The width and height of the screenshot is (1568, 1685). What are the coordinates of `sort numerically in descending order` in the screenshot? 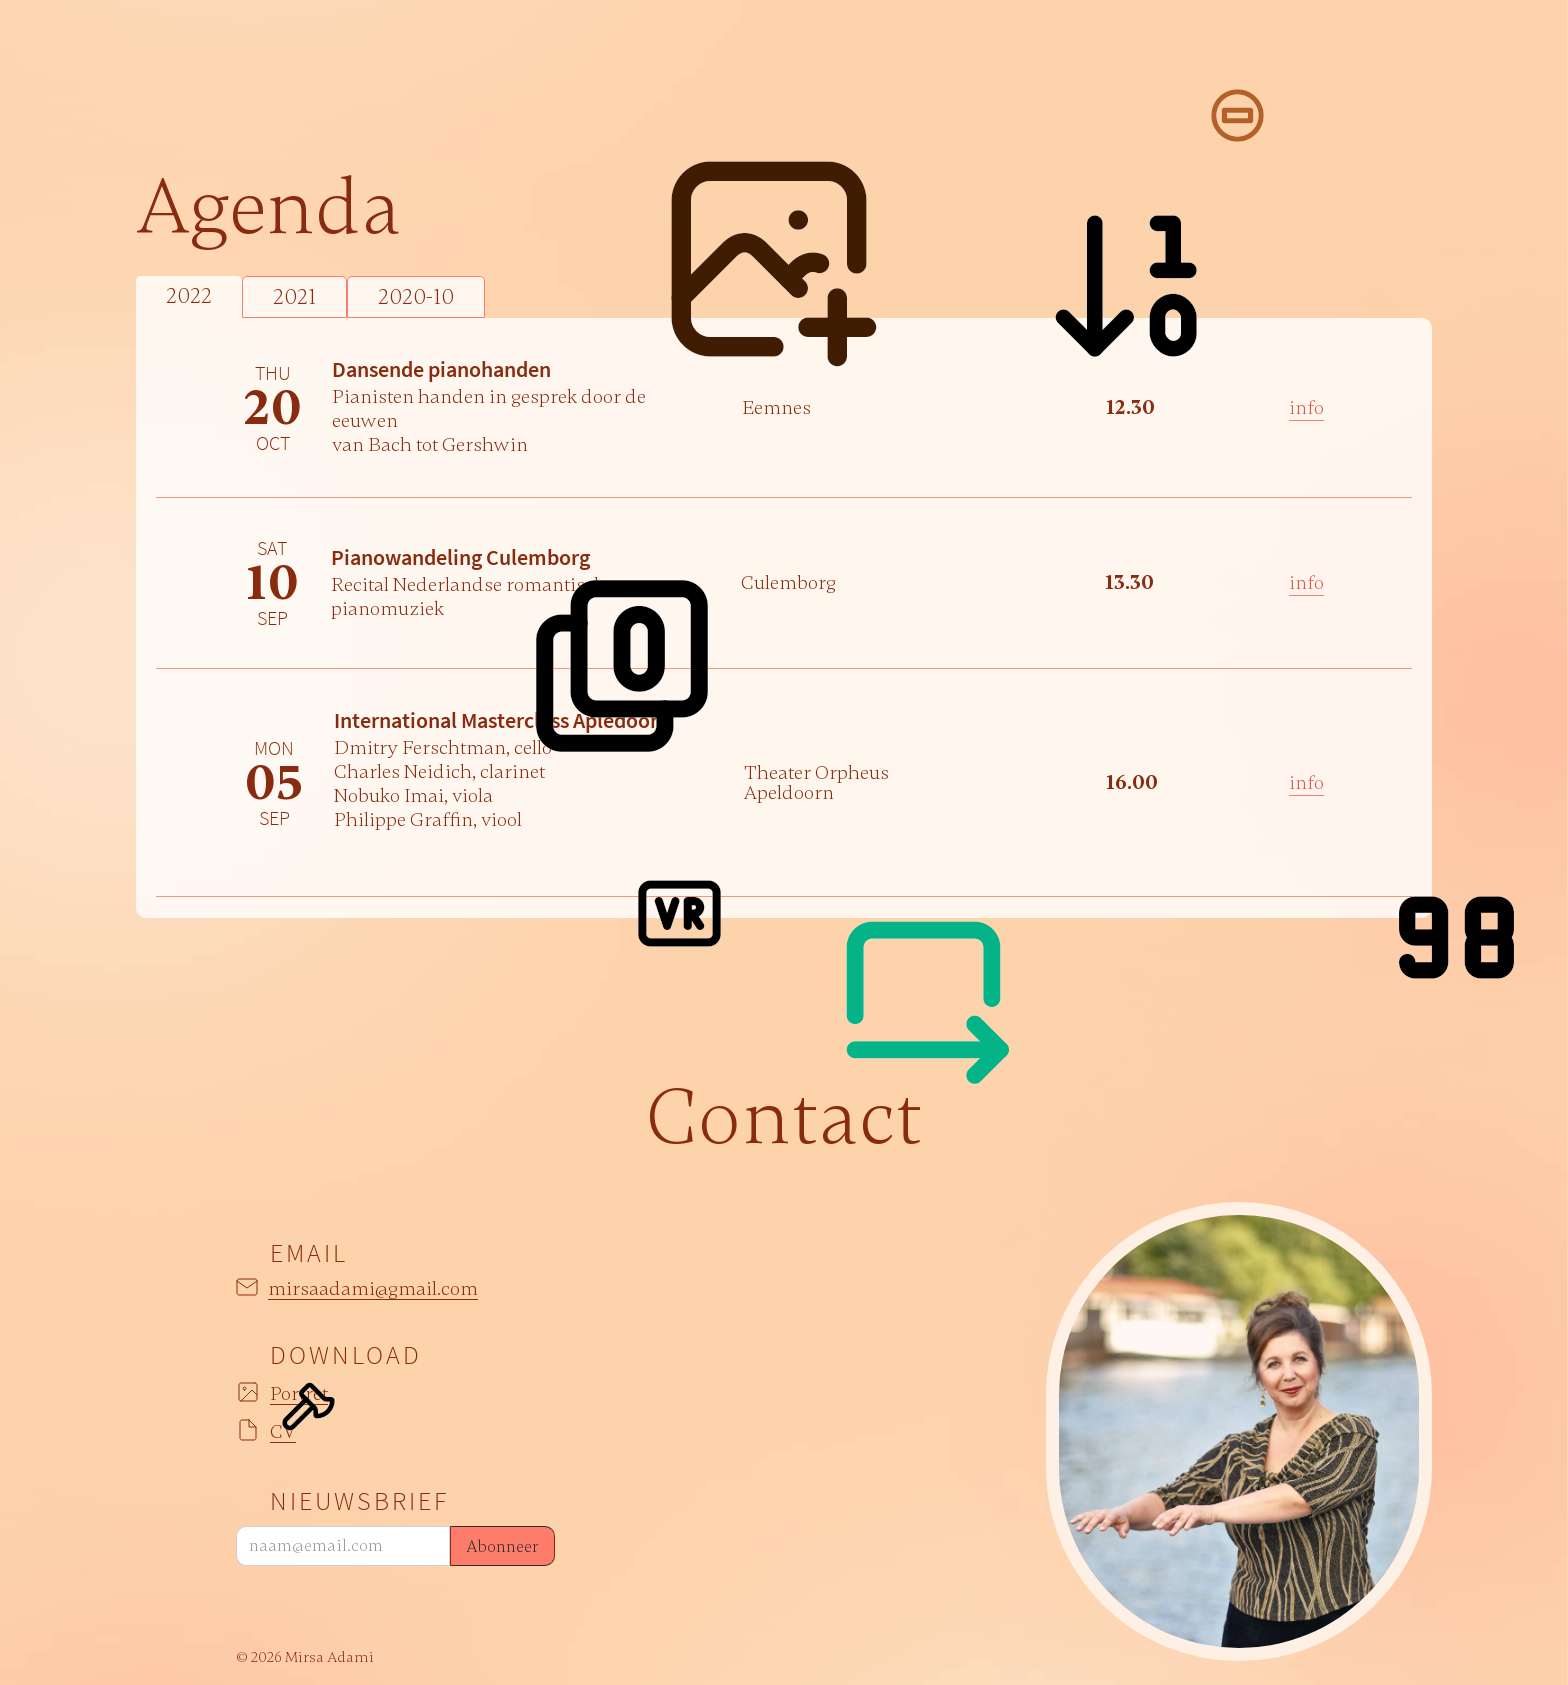 It's located at (1134, 286).